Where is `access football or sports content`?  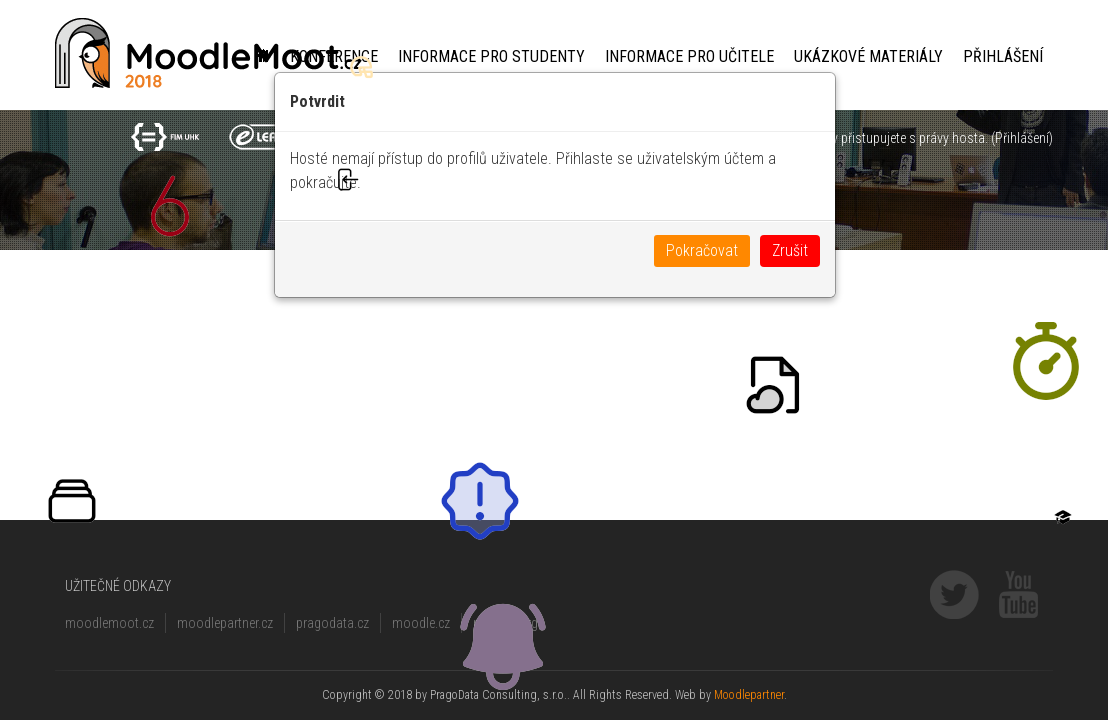 access football or sports content is located at coordinates (361, 67).